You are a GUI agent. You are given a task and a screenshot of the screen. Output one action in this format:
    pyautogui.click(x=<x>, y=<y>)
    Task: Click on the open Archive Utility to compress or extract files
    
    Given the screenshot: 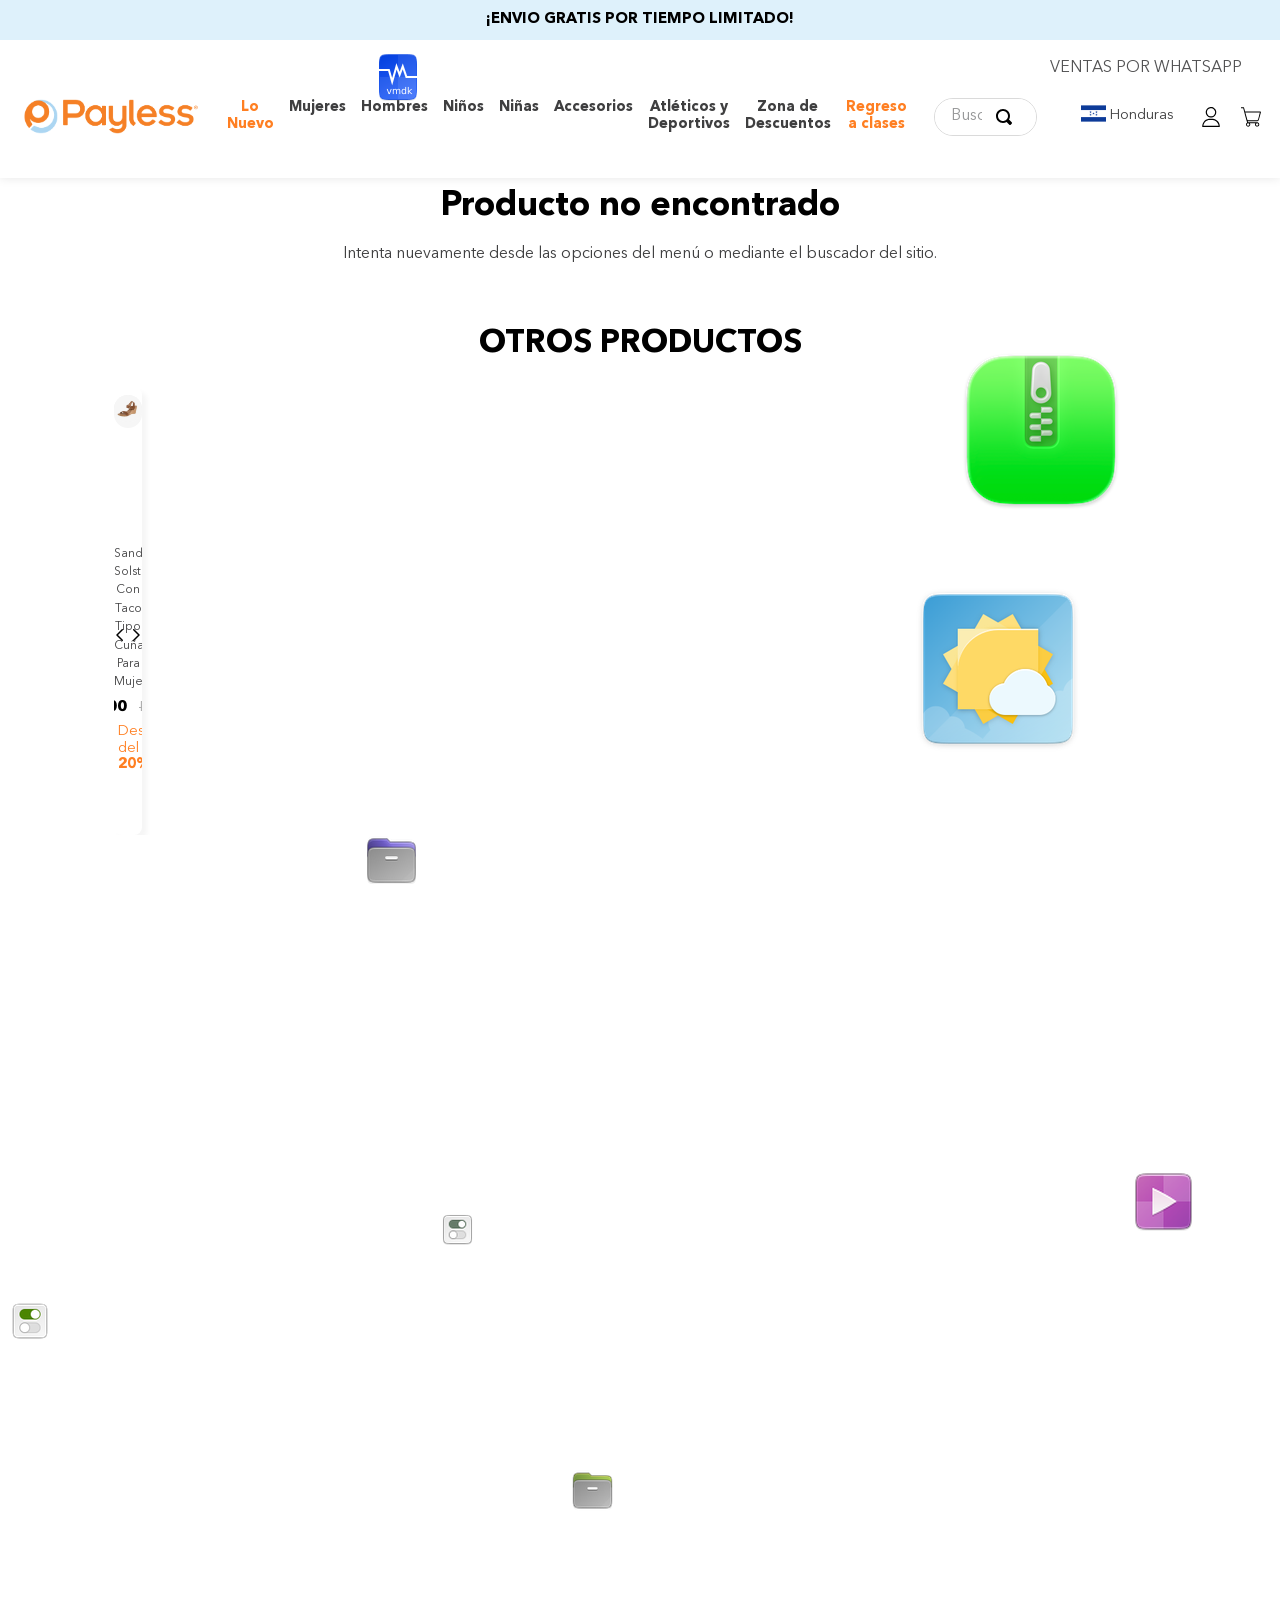 What is the action you would take?
    pyautogui.click(x=1041, y=430)
    